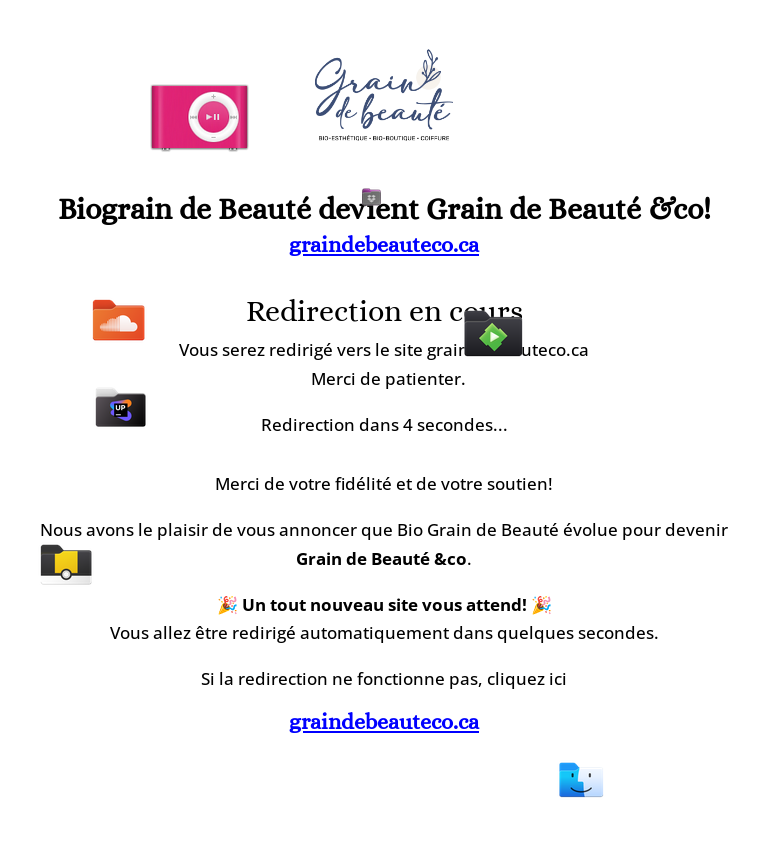 The image size is (768, 853). Describe the element at coordinates (120, 408) in the screenshot. I see `open jetbrains upsource project folder` at that location.